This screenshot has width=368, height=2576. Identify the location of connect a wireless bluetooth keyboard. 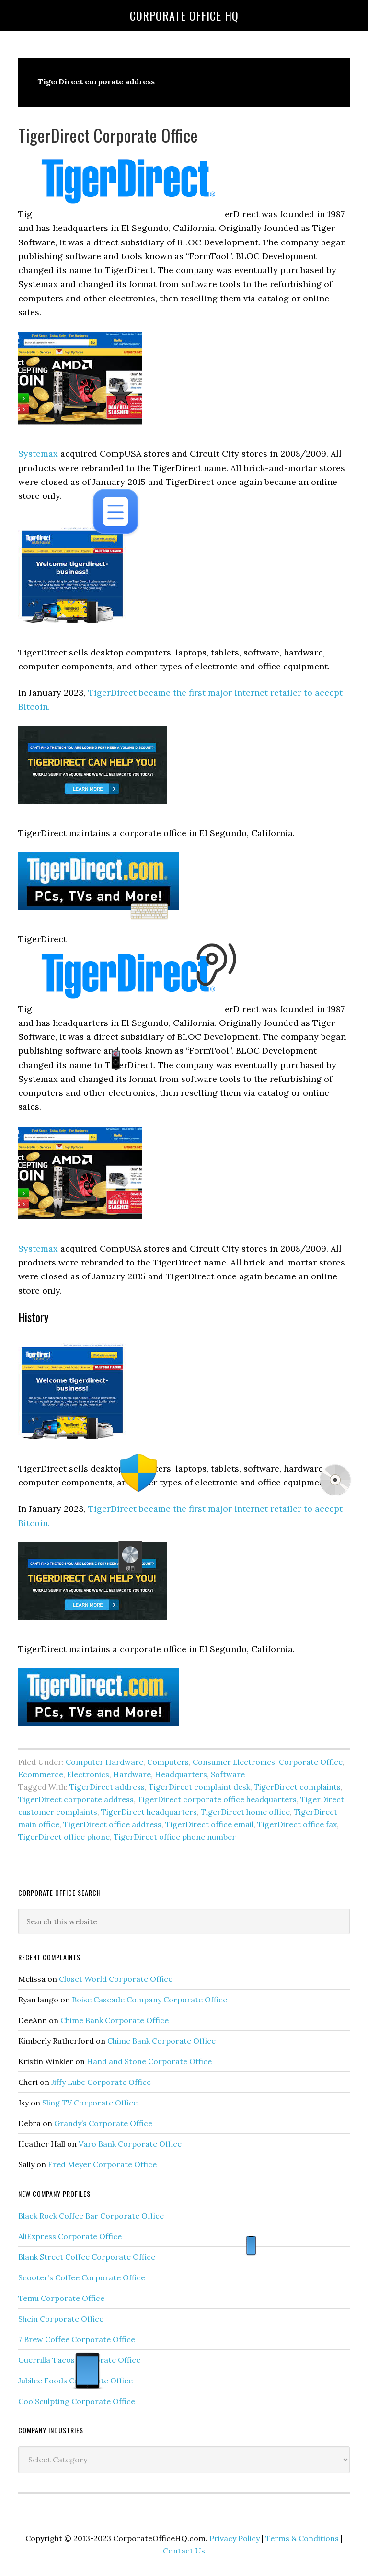
(149, 911).